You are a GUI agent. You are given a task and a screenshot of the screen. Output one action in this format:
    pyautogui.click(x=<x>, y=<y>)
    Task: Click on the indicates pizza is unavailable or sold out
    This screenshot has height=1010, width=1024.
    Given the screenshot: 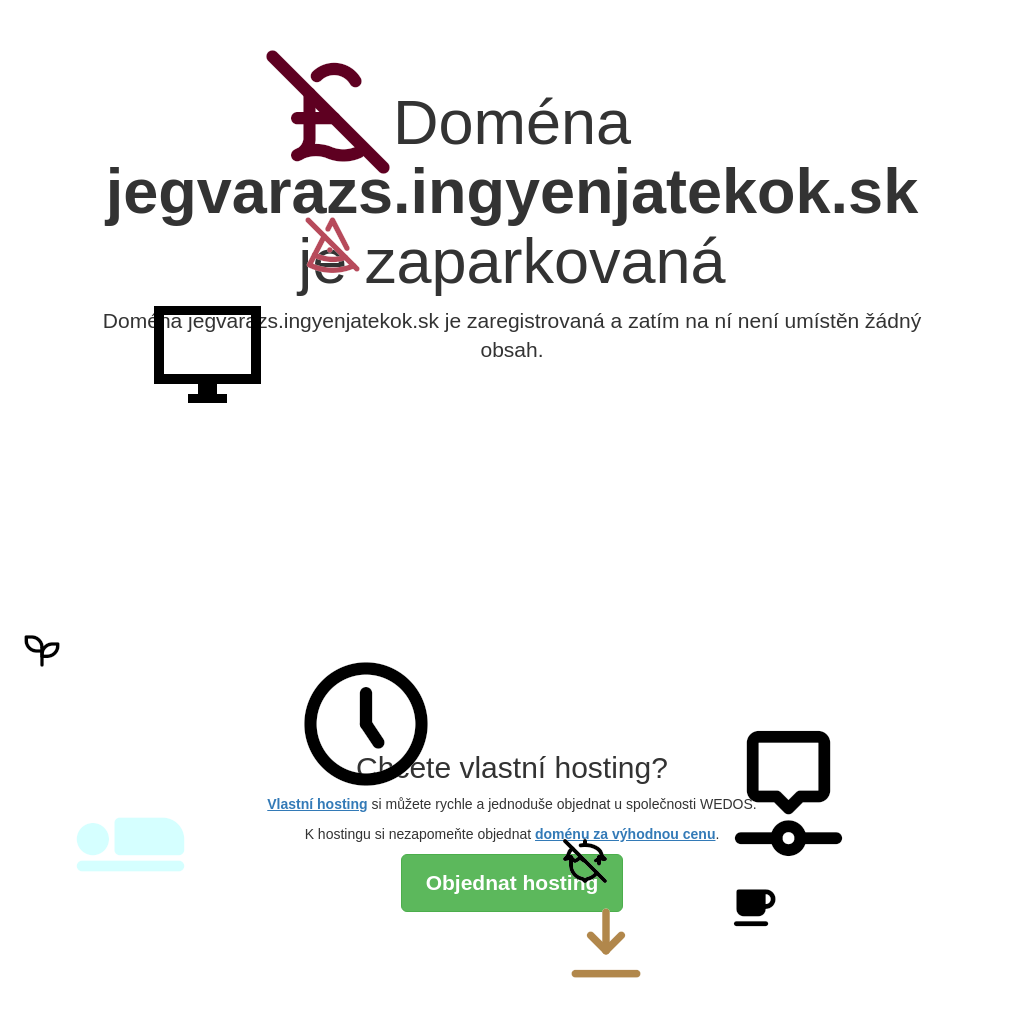 What is the action you would take?
    pyautogui.click(x=332, y=244)
    